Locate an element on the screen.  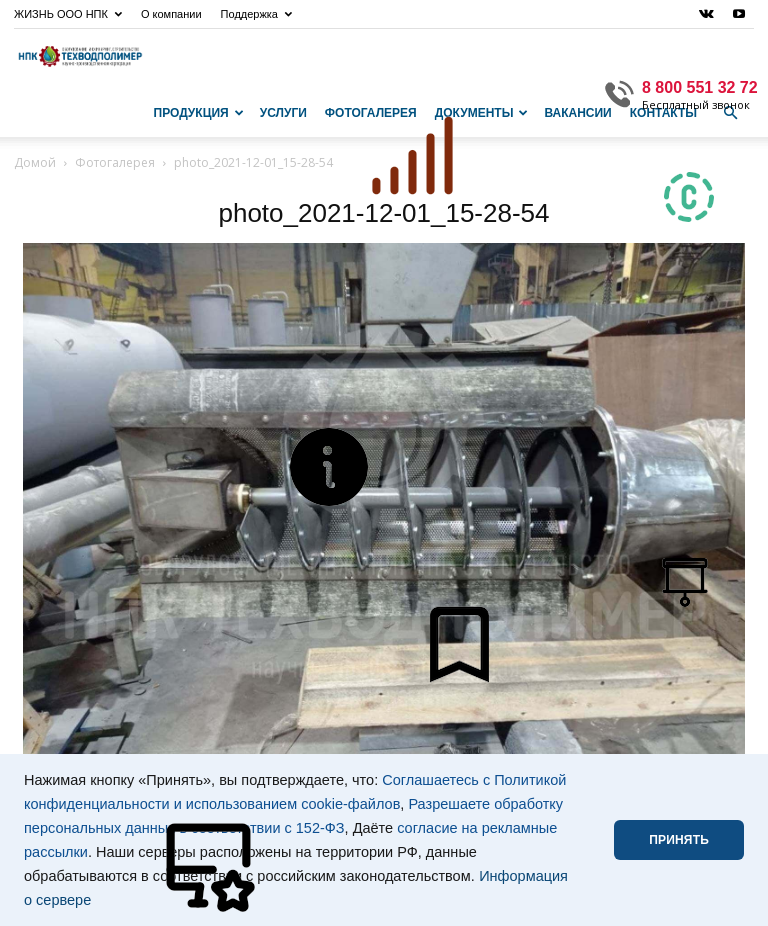
view more information or details is located at coordinates (329, 467).